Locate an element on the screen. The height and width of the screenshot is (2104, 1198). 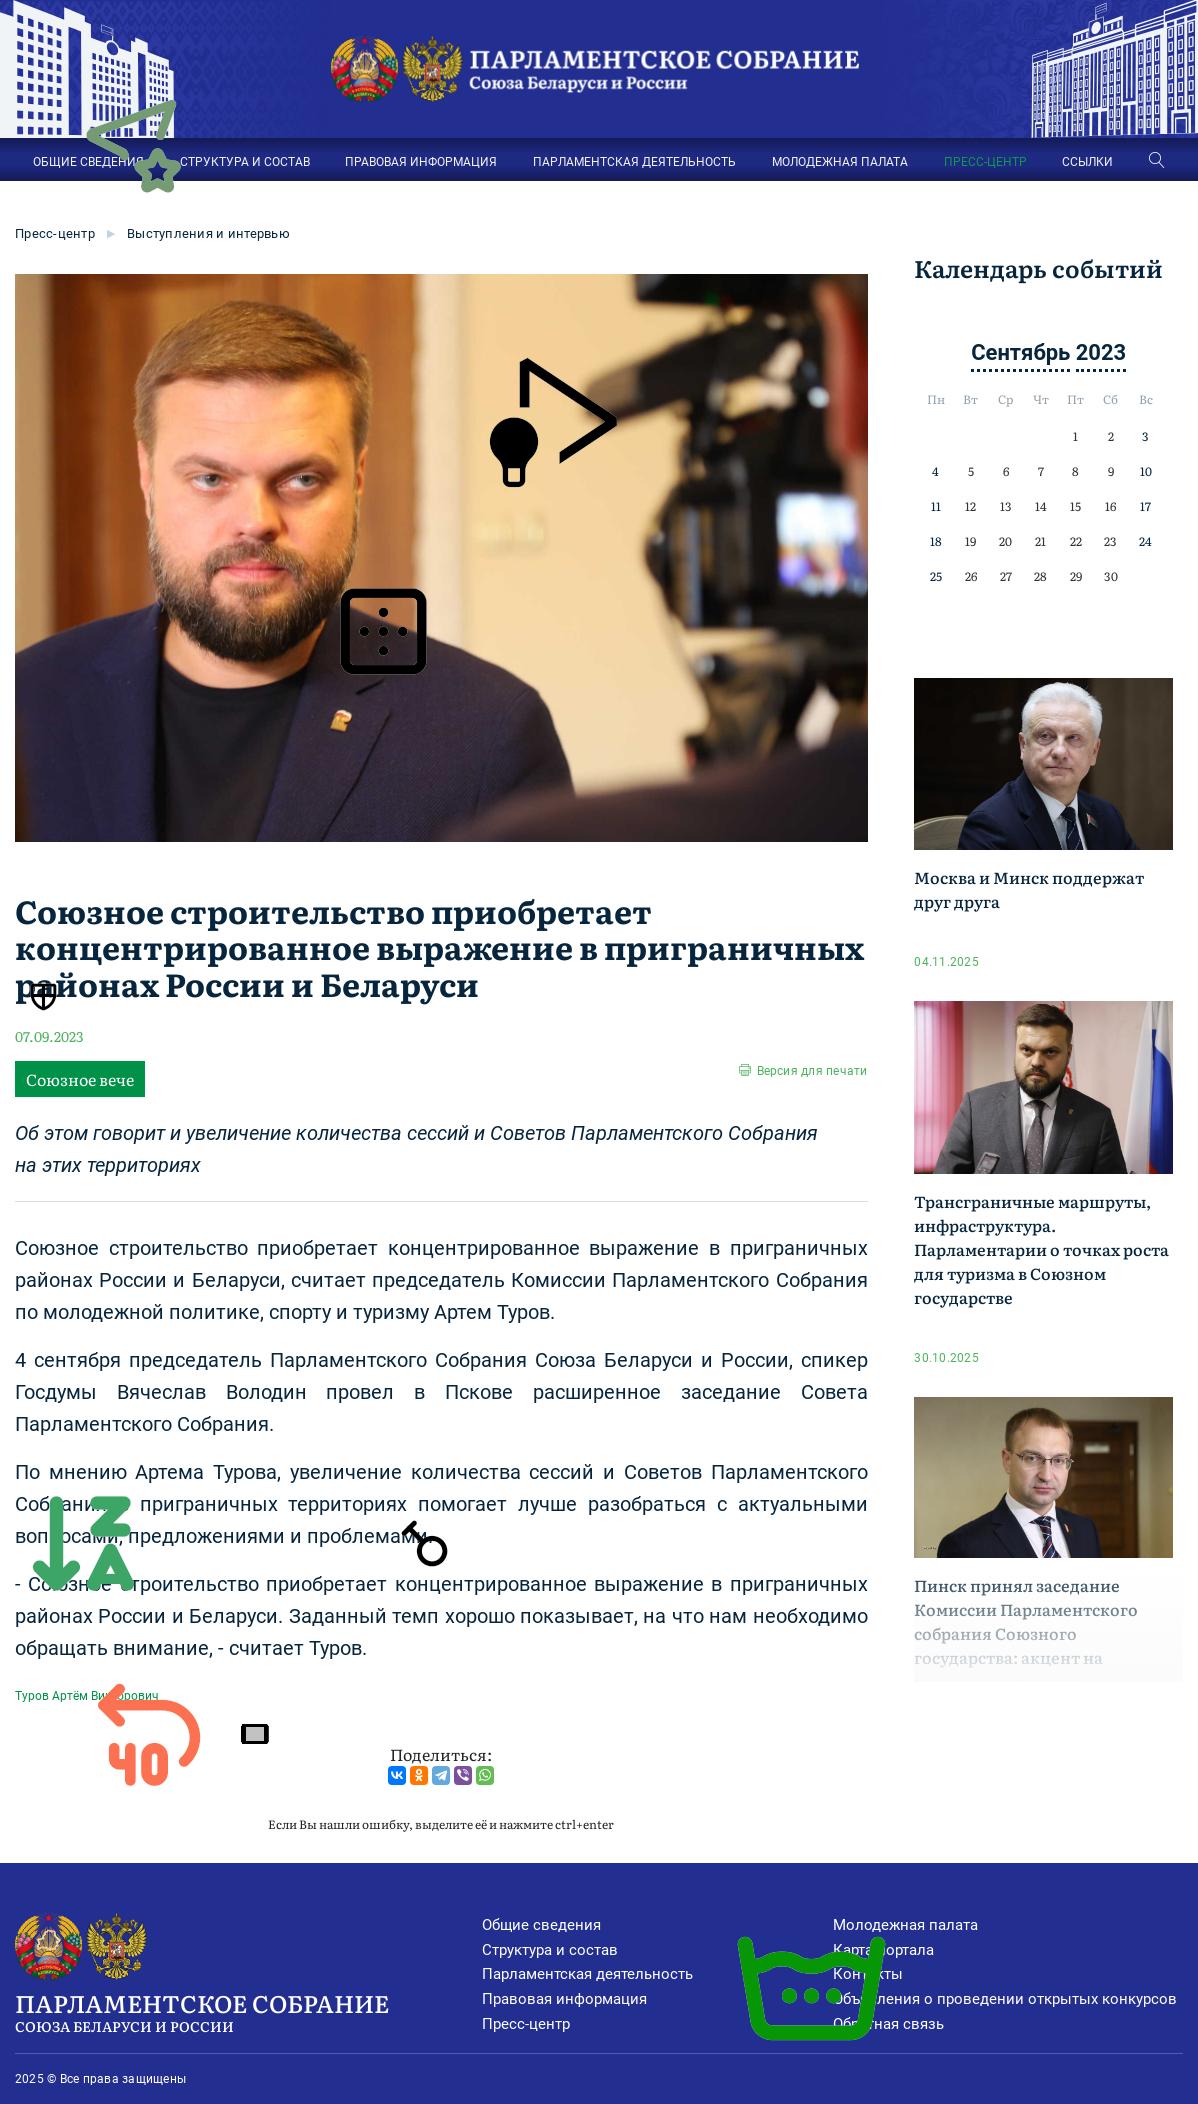
rewind media 40 seconds is located at coordinates (146, 1737).